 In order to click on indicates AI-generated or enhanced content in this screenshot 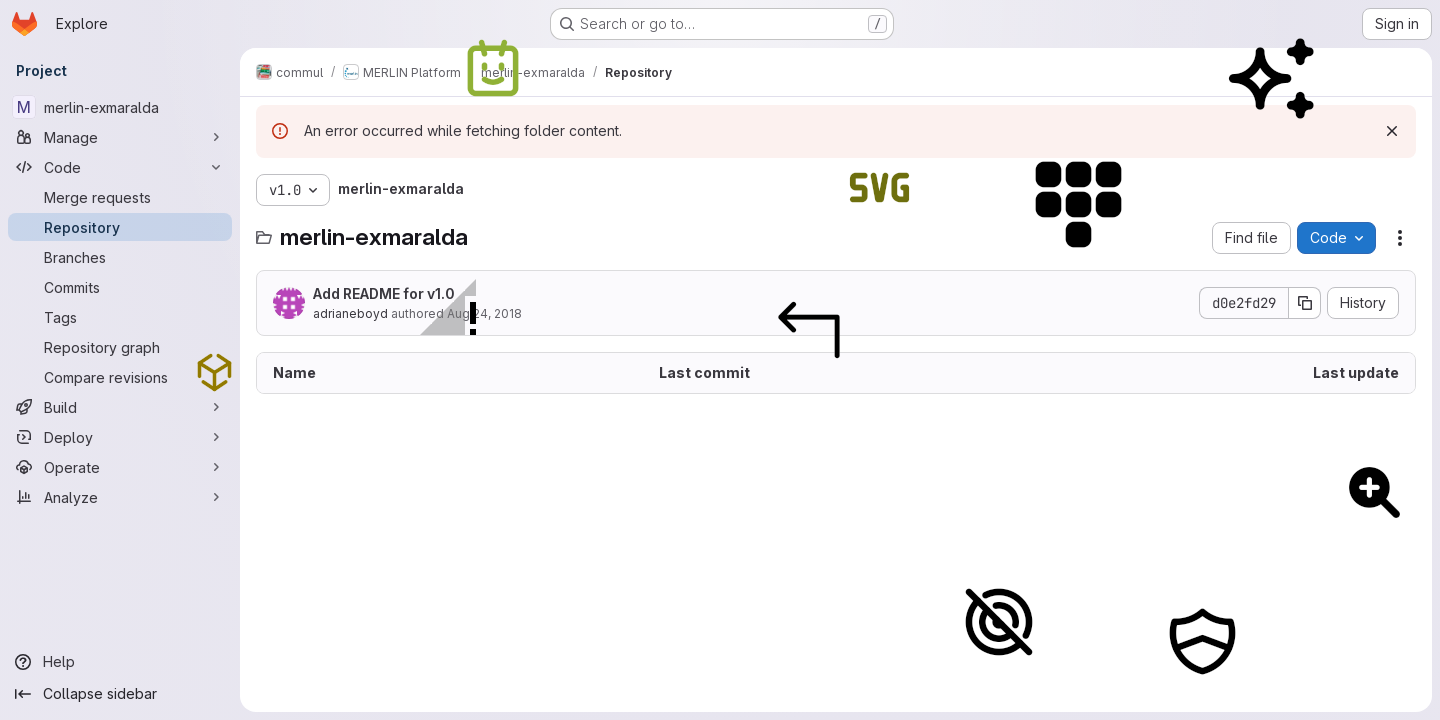, I will do `click(1273, 78)`.